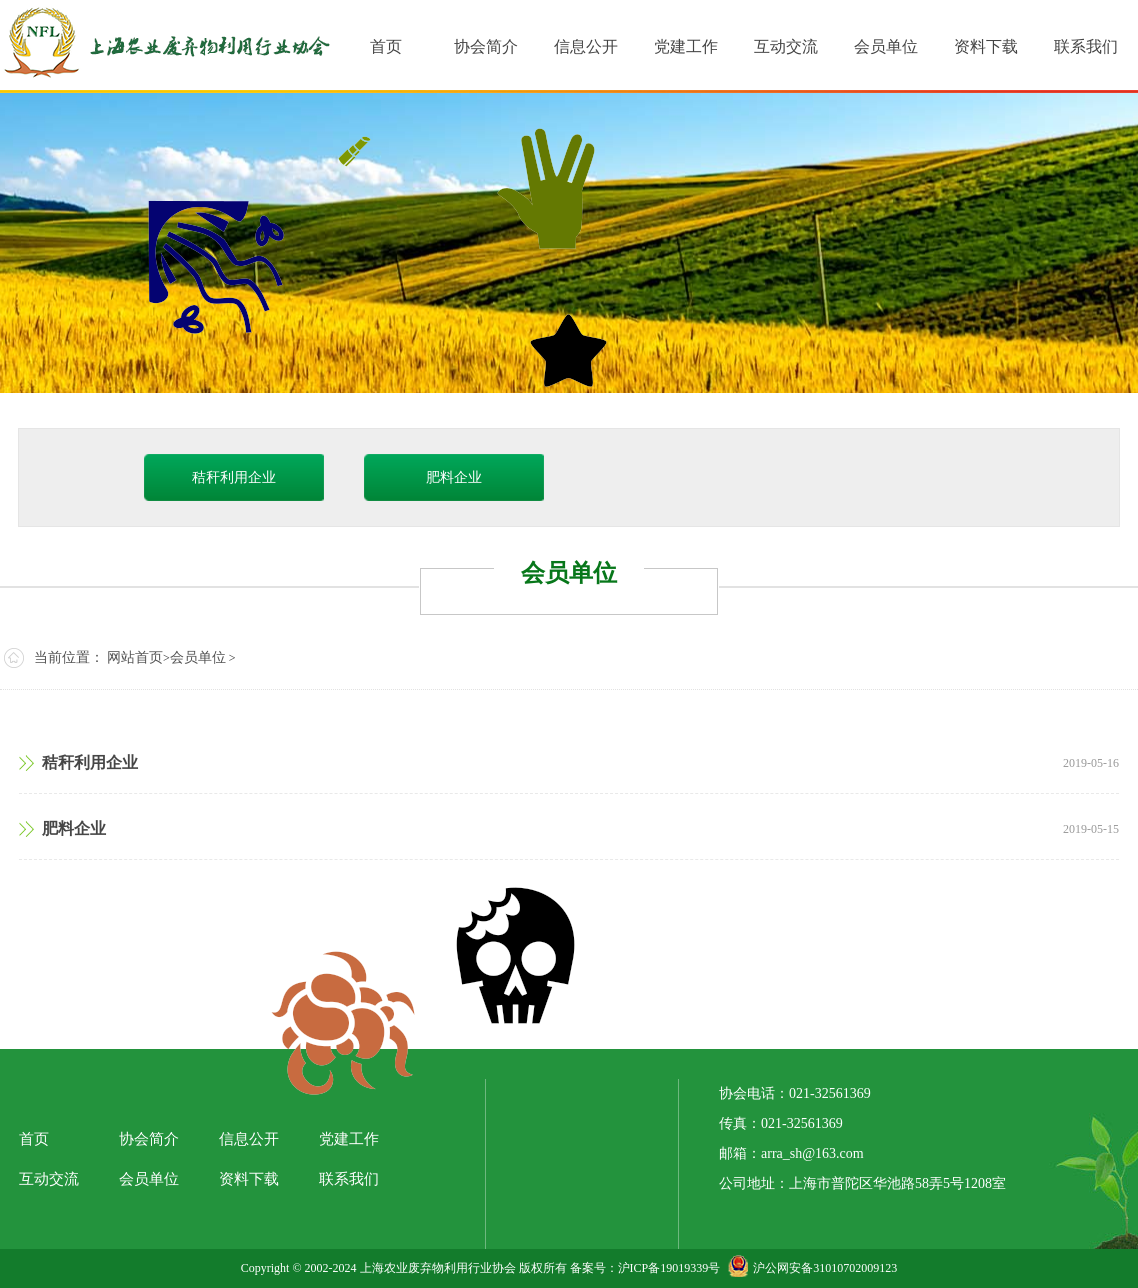 This screenshot has width=1138, height=1288. What do you see at coordinates (342, 1022) in the screenshot?
I see `indicates an infested or corrupted enemy type` at bounding box center [342, 1022].